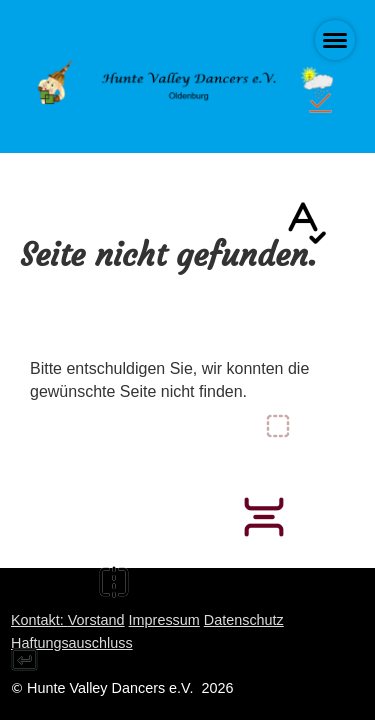  What do you see at coordinates (24, 659) in the screenshot?
I see `press enter or return key` at bounding box center [24, 659].